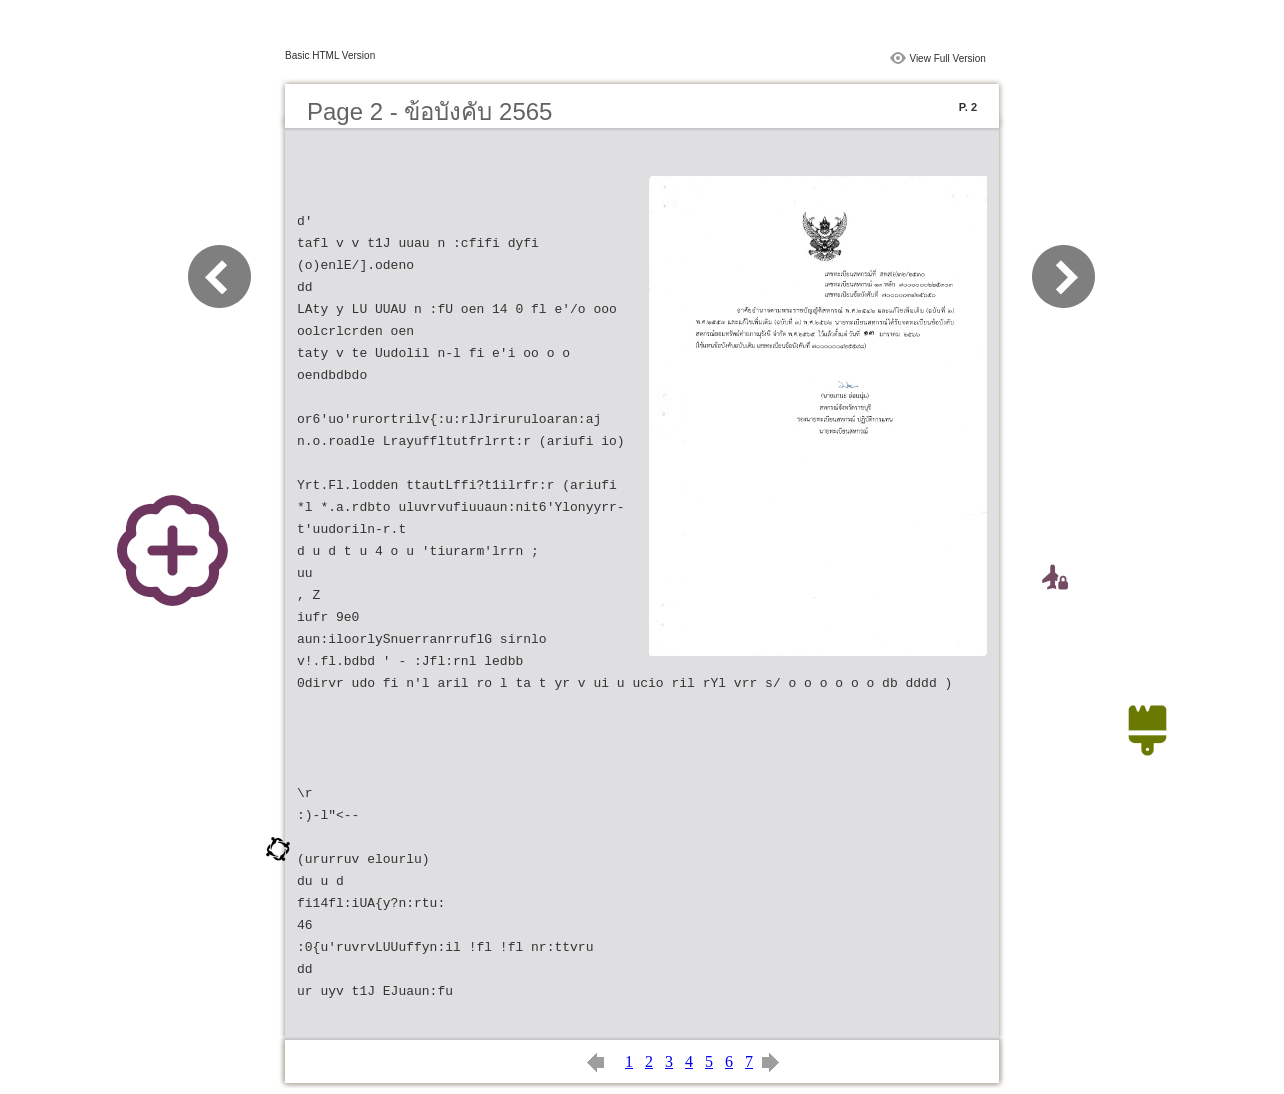 The image size is (1284, 1094). What do you see at coordinates (172, 550) in the screenshot?
I see `add a new badge or achievement` at bounding box center [172, 550].